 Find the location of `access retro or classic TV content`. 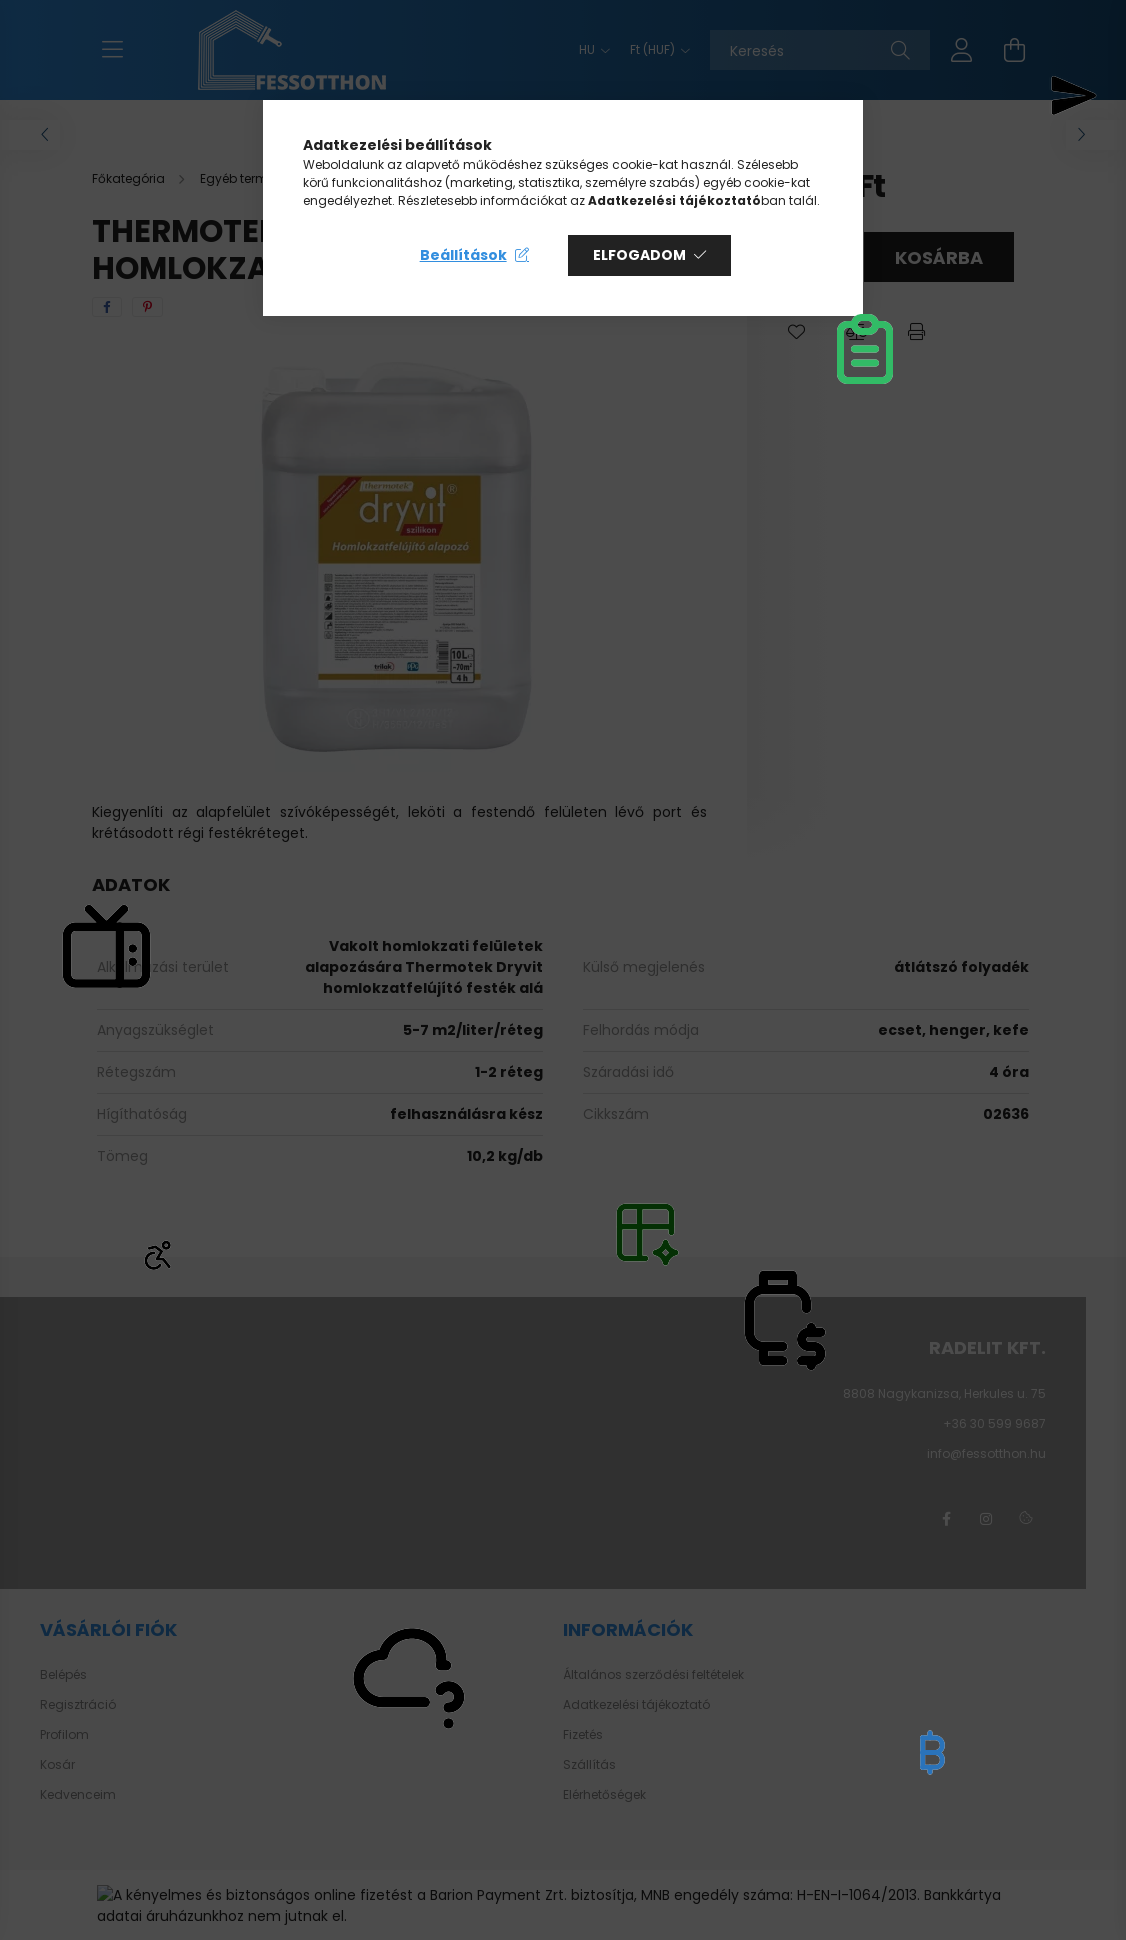

access retro or classic TV content is located at coordinates (106, 948).